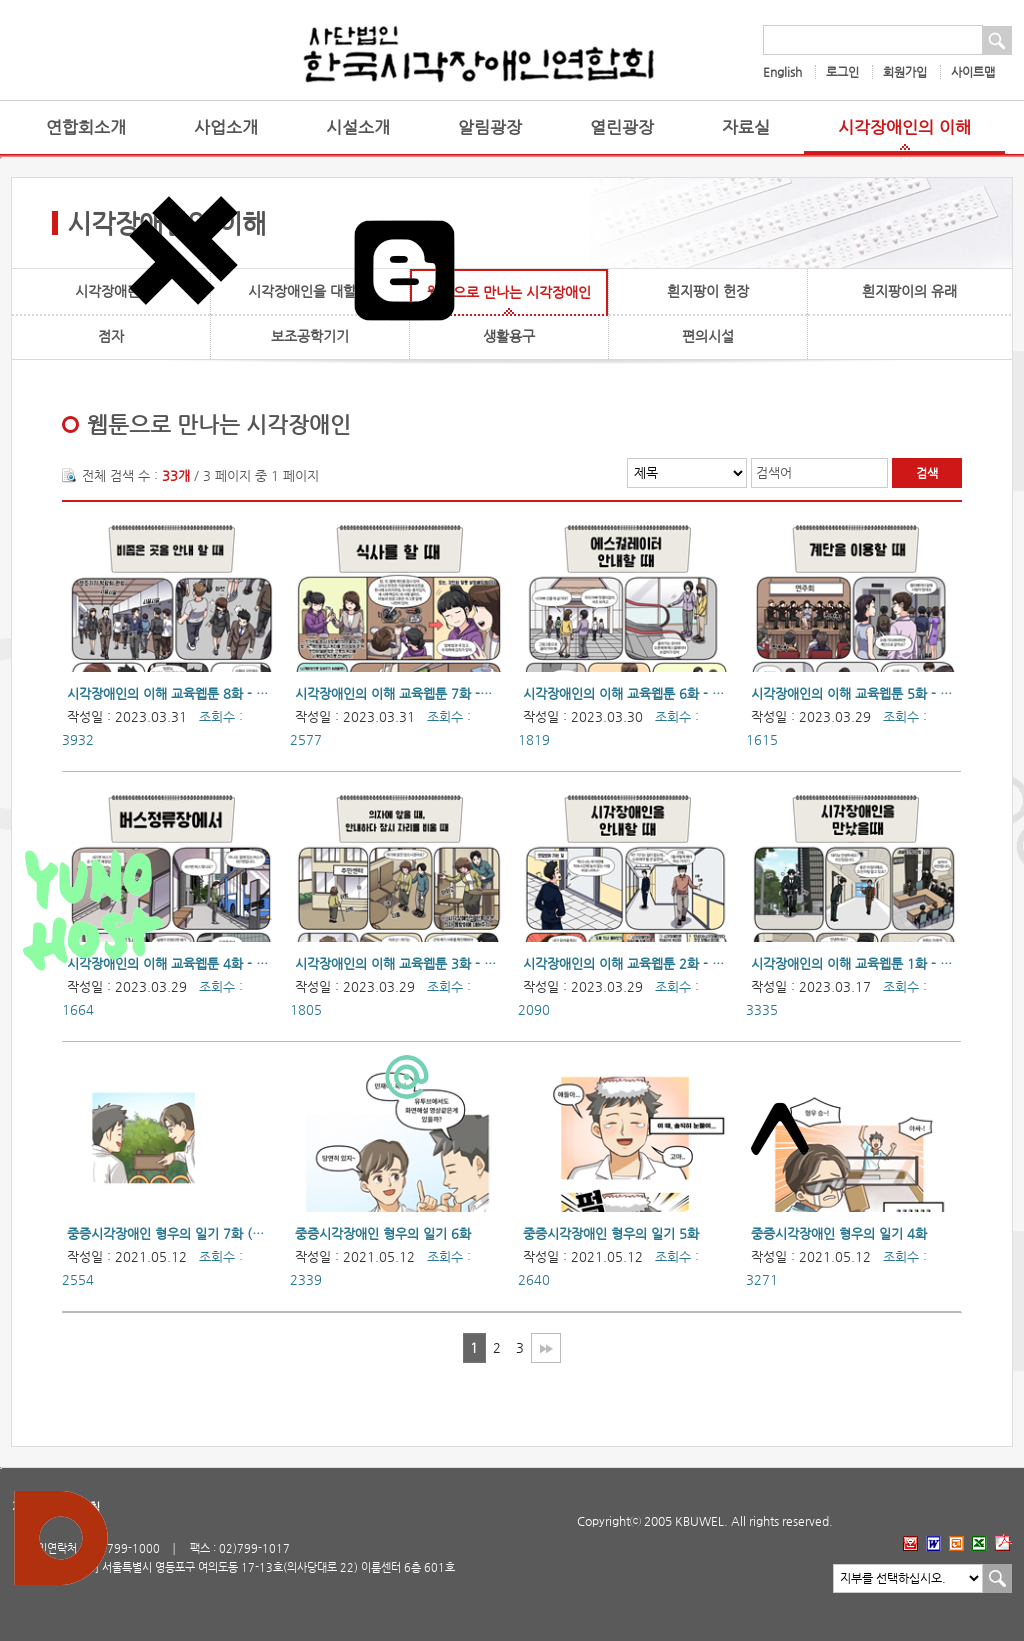  I want to click on mailgun email service logo, so click(407, 1077).